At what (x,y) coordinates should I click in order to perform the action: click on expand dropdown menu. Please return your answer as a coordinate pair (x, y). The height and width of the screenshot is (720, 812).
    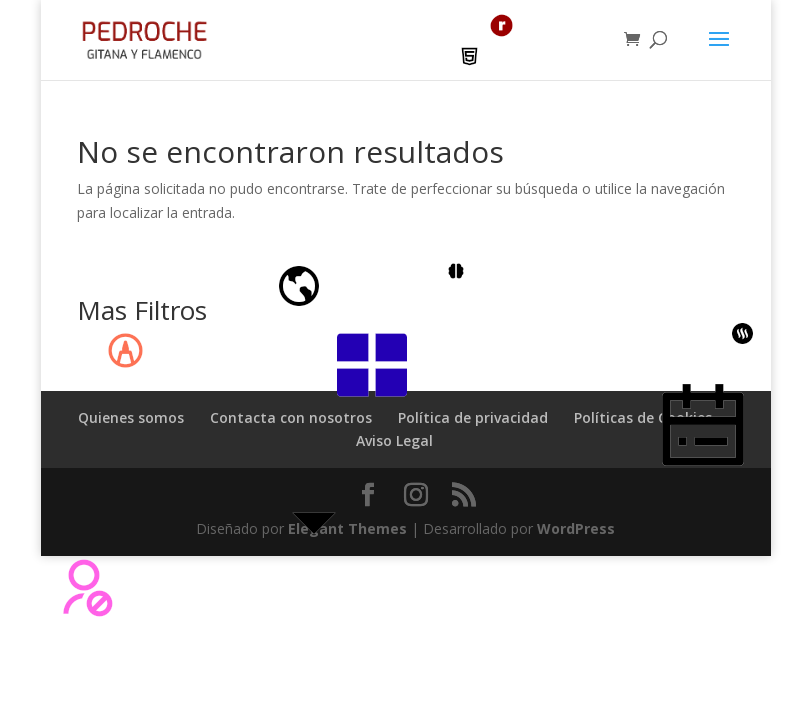
    Looking at the image, I should click on (314, 520).